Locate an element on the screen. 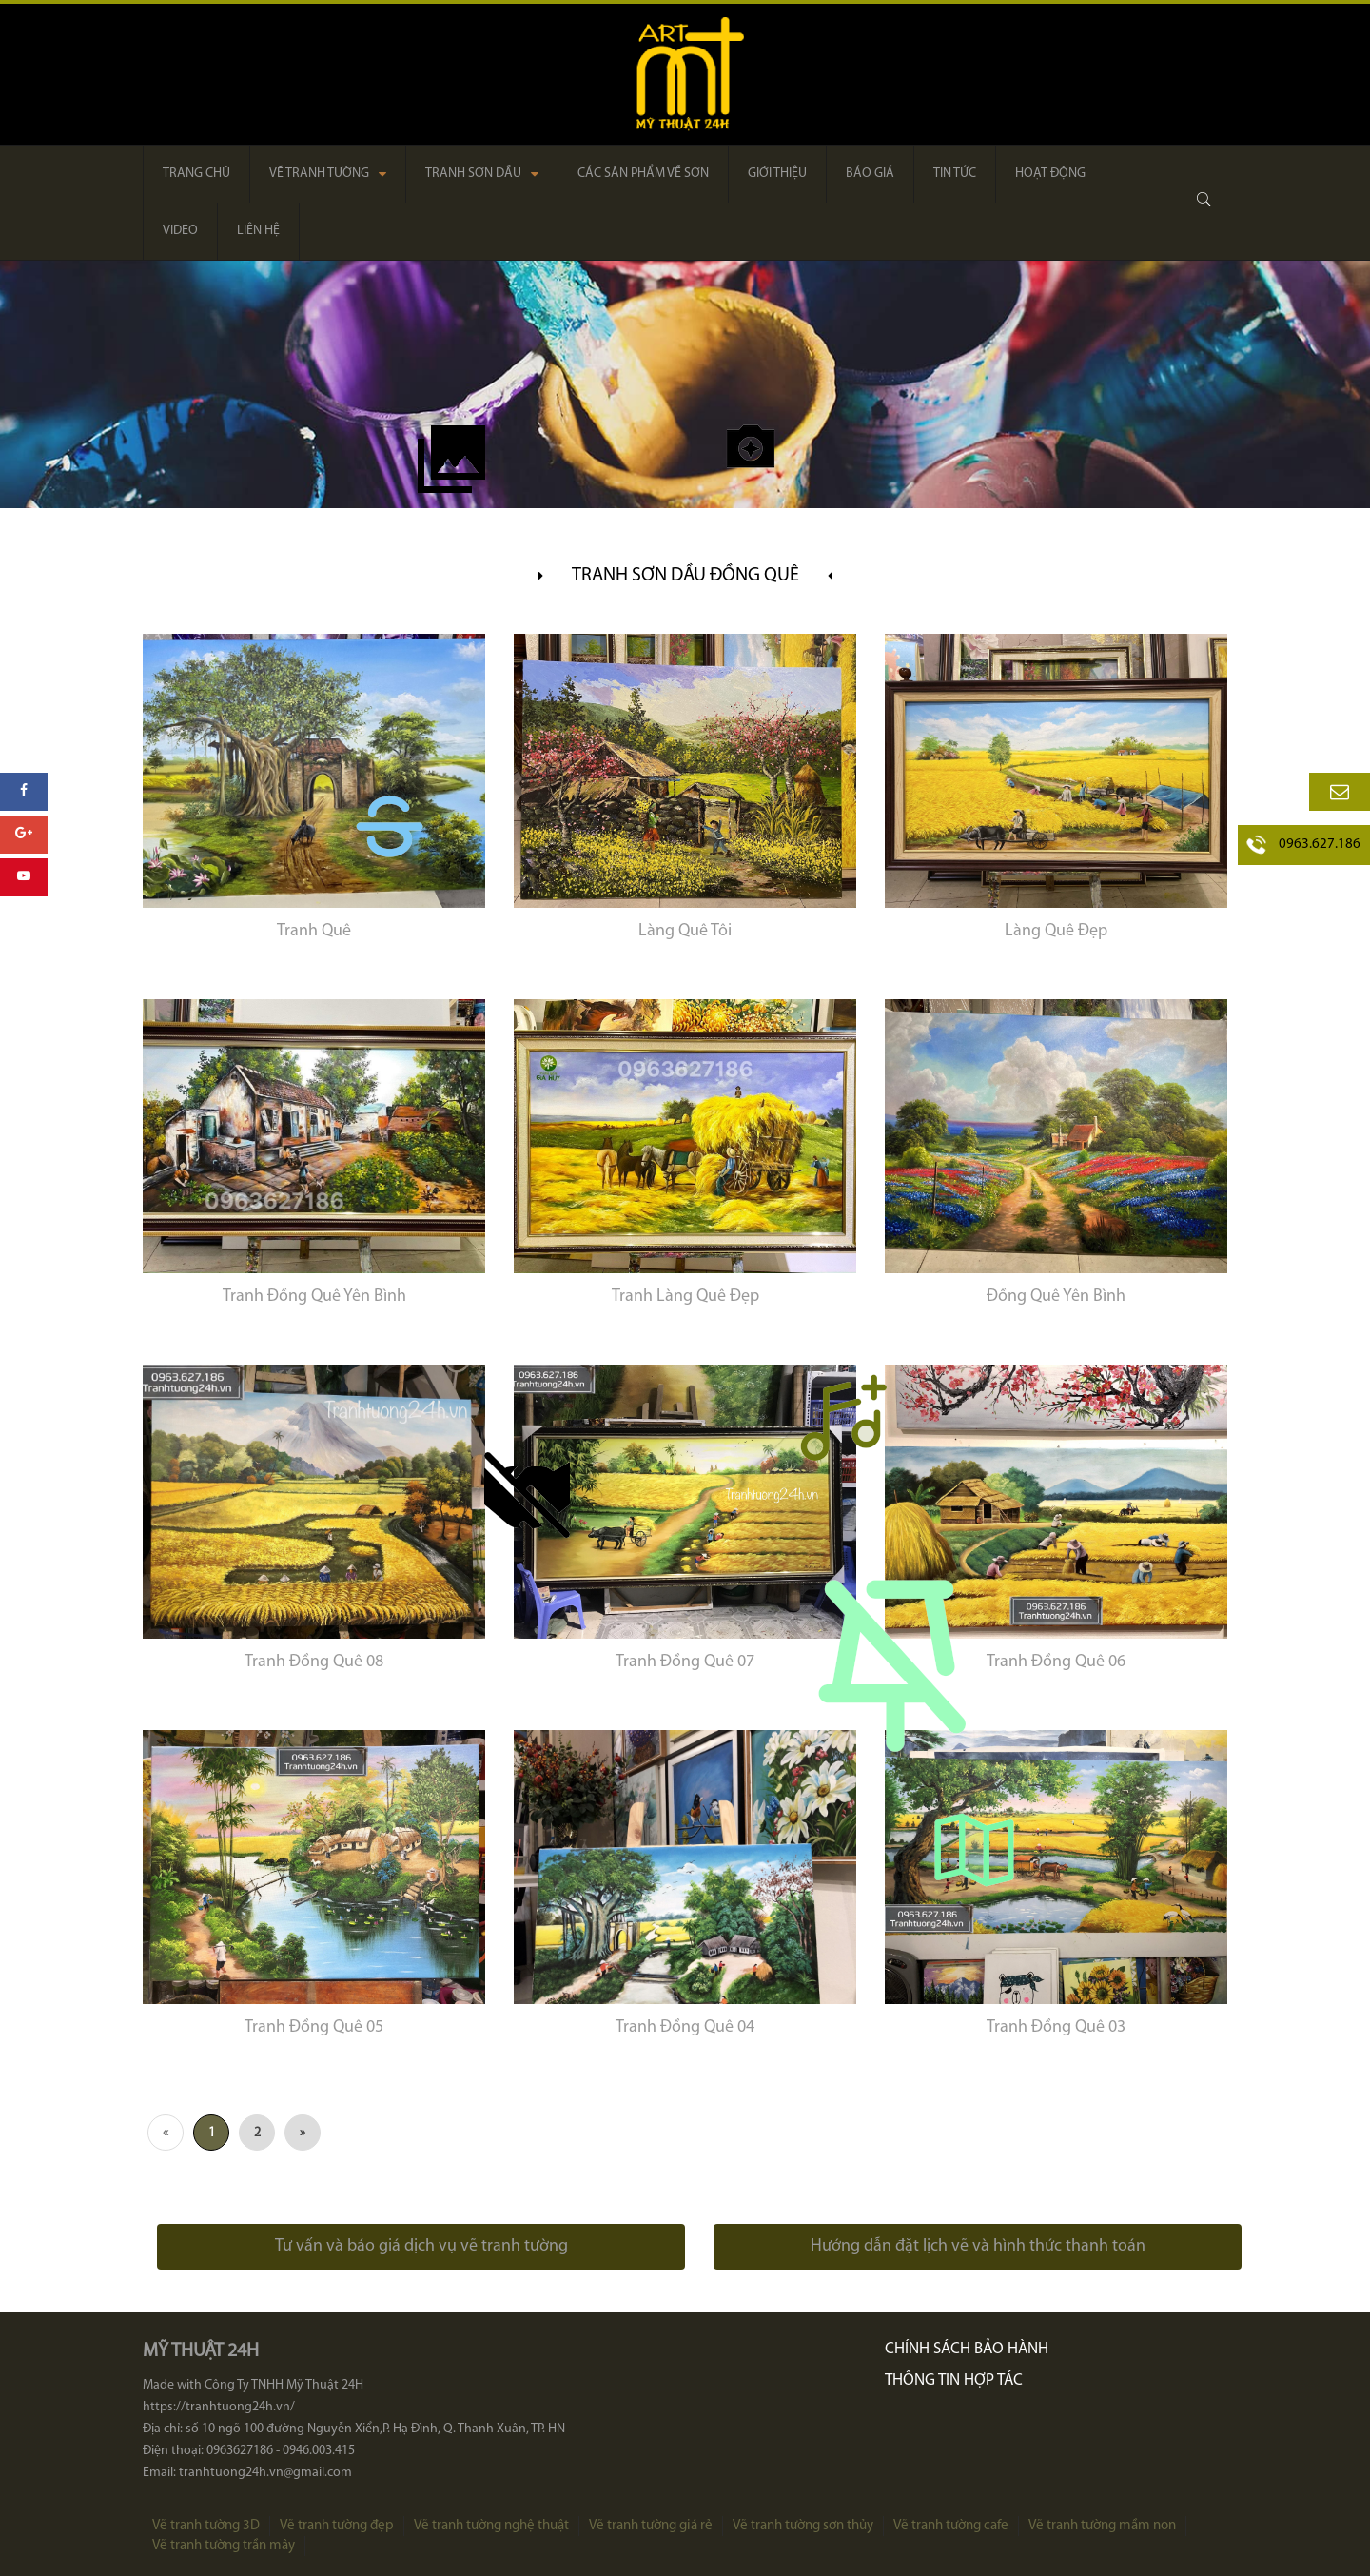 This screenshot has width=1370, height=2576. apply strikethrough formatting to selected text is located at coordinates (389, 826).